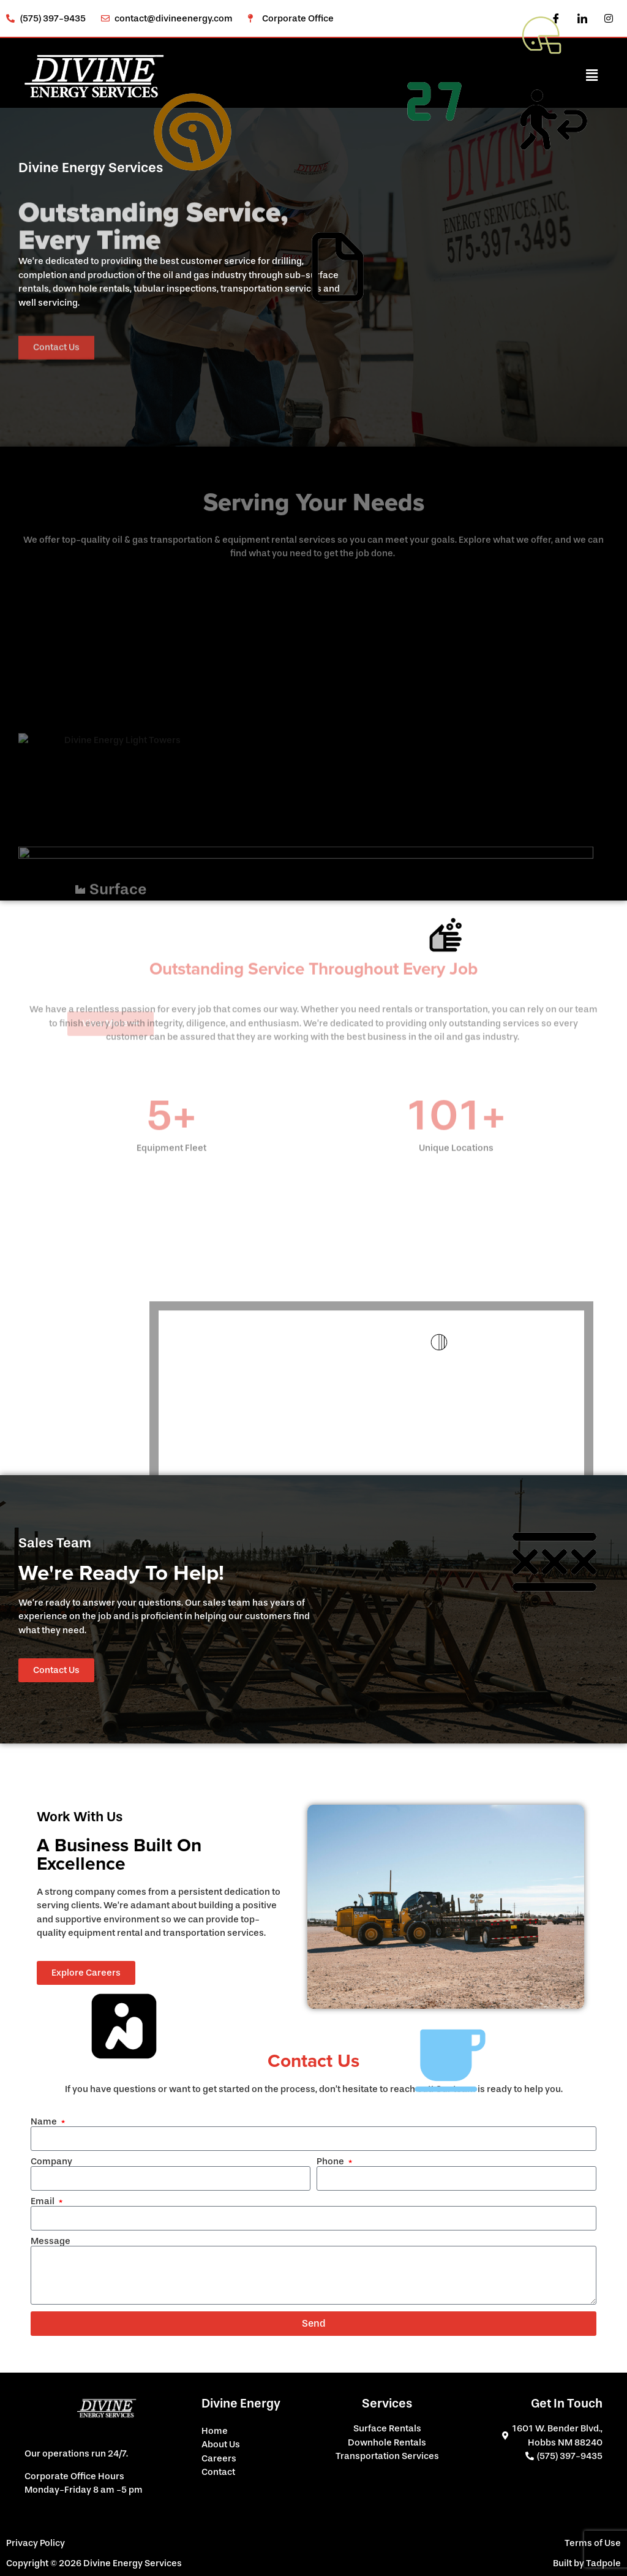 The height and width of the screenshot is (2576, 627). What do you see at coordinates (439, 1342) in the screenshot?
I see `toggle between light and dark mode` at bounding box center [439, 1342].